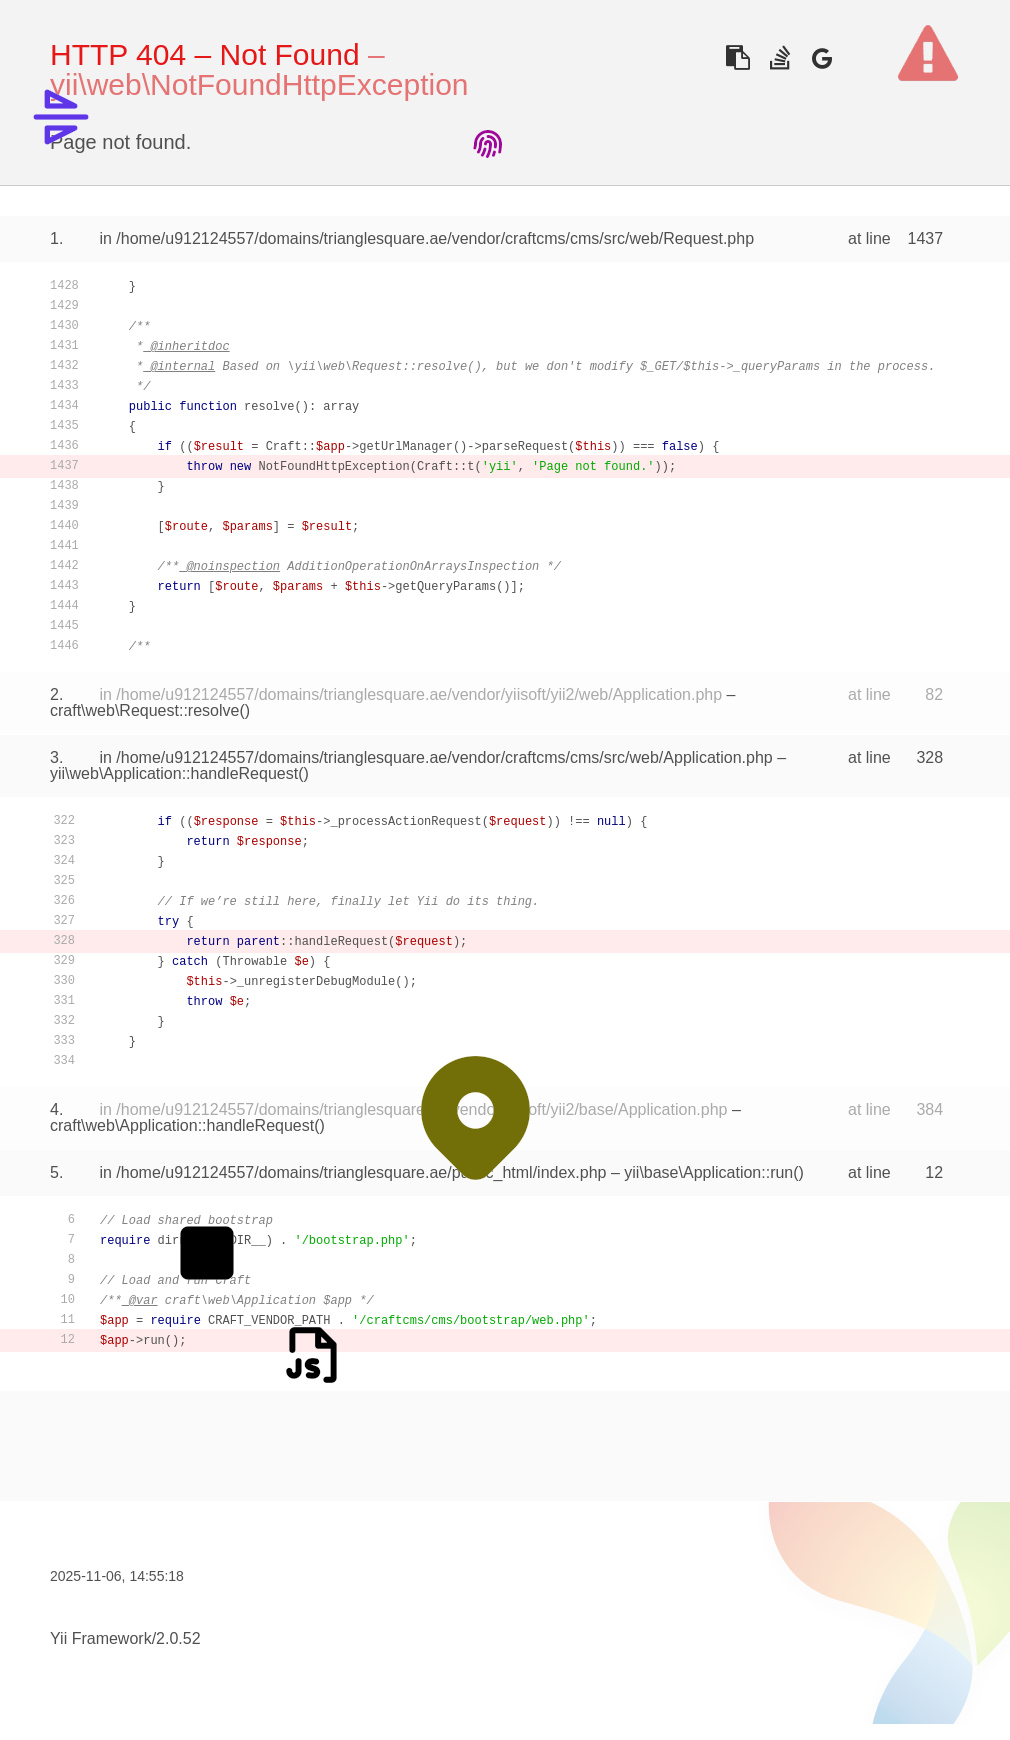 This screenshot has height=1740, width=1010. What do you see at coordinates (313, 1355) in the screenshot?
I see `javascript file in a project directory` at bounding box center [313, 1355].